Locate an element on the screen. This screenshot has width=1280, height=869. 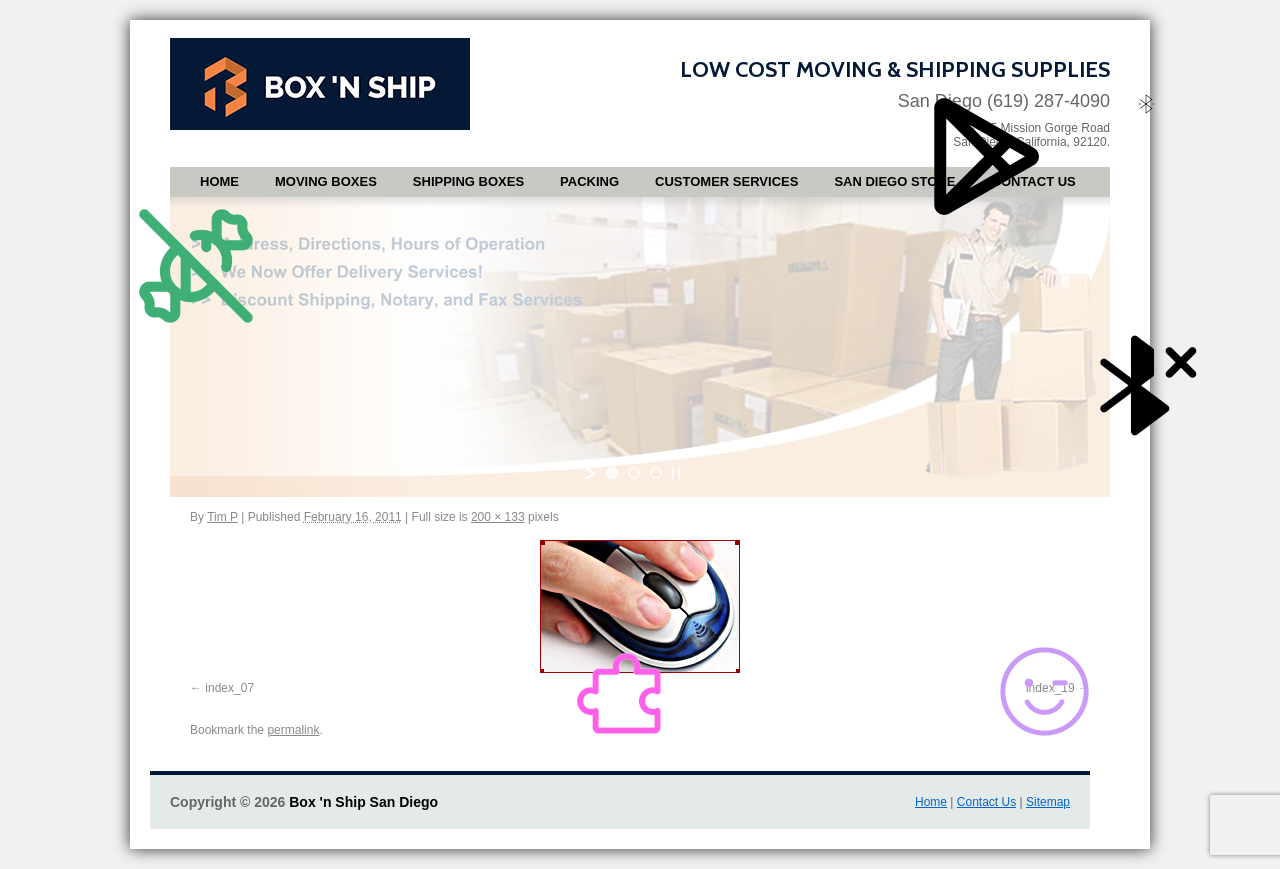
bluetooth connection disabled or unavailable is located at coordinates (1142, 385).